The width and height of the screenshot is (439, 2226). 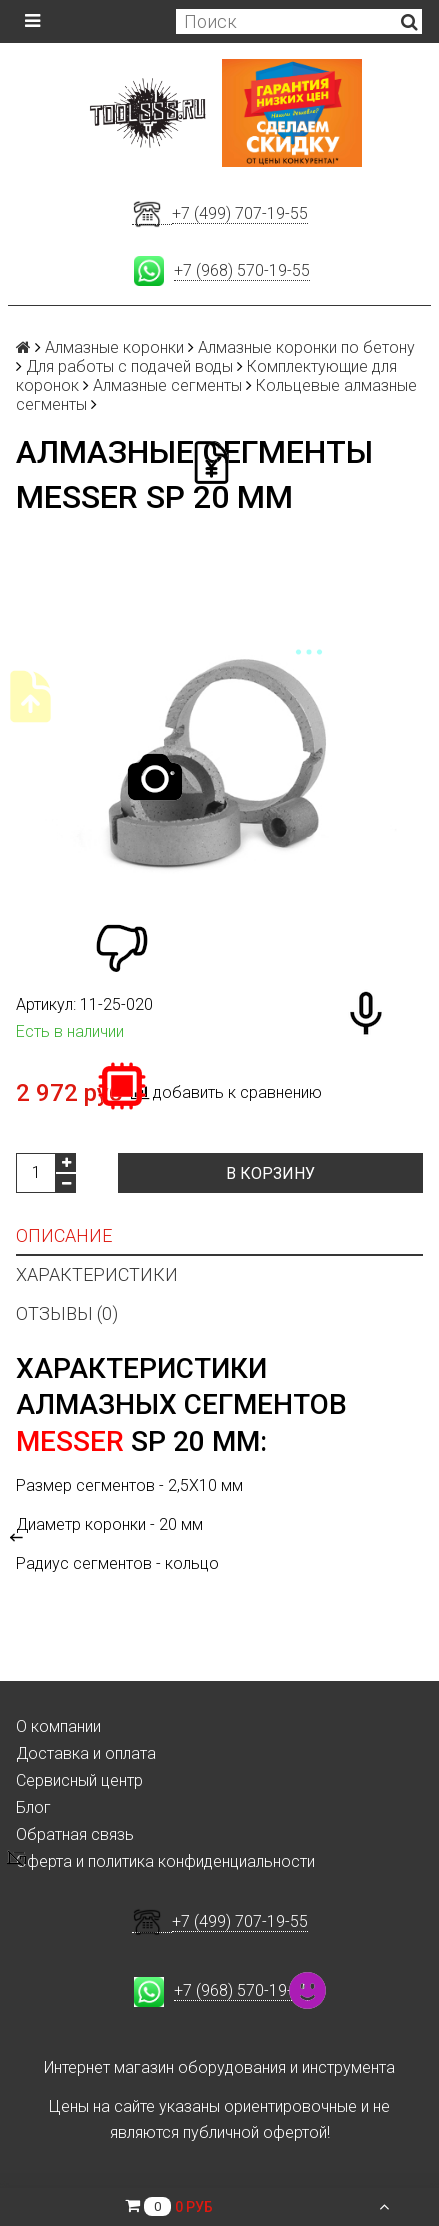 I want to click on dislike or downvote content, so click(x=122, y=946).